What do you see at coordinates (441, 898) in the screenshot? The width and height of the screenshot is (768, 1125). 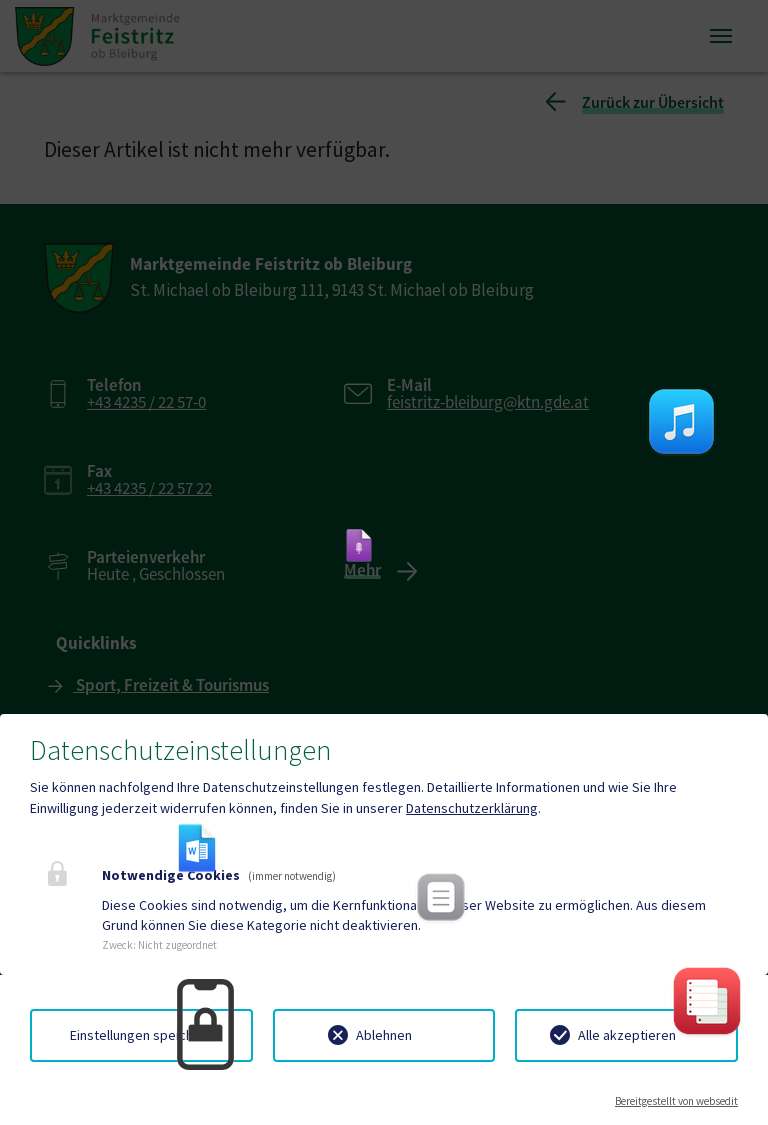 I see `access menu editing preferences` at bounding box center [441, 898].